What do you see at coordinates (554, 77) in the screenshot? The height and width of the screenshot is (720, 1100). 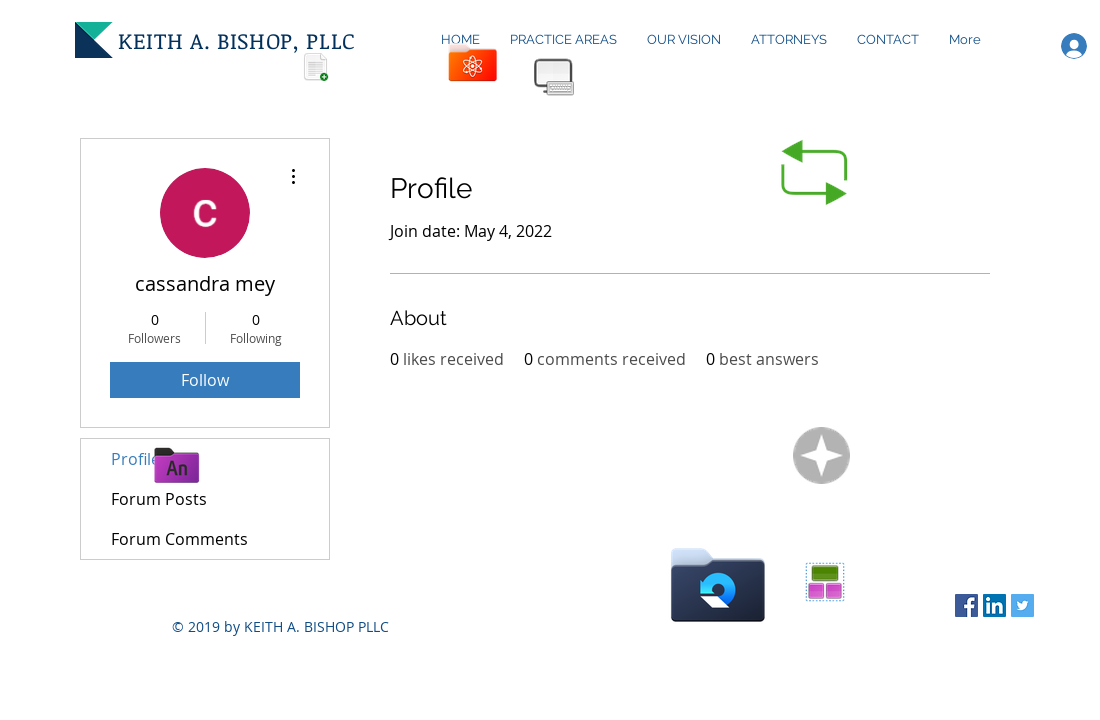 I see `access computer or desktop settings` at bounding box center [554, 77].